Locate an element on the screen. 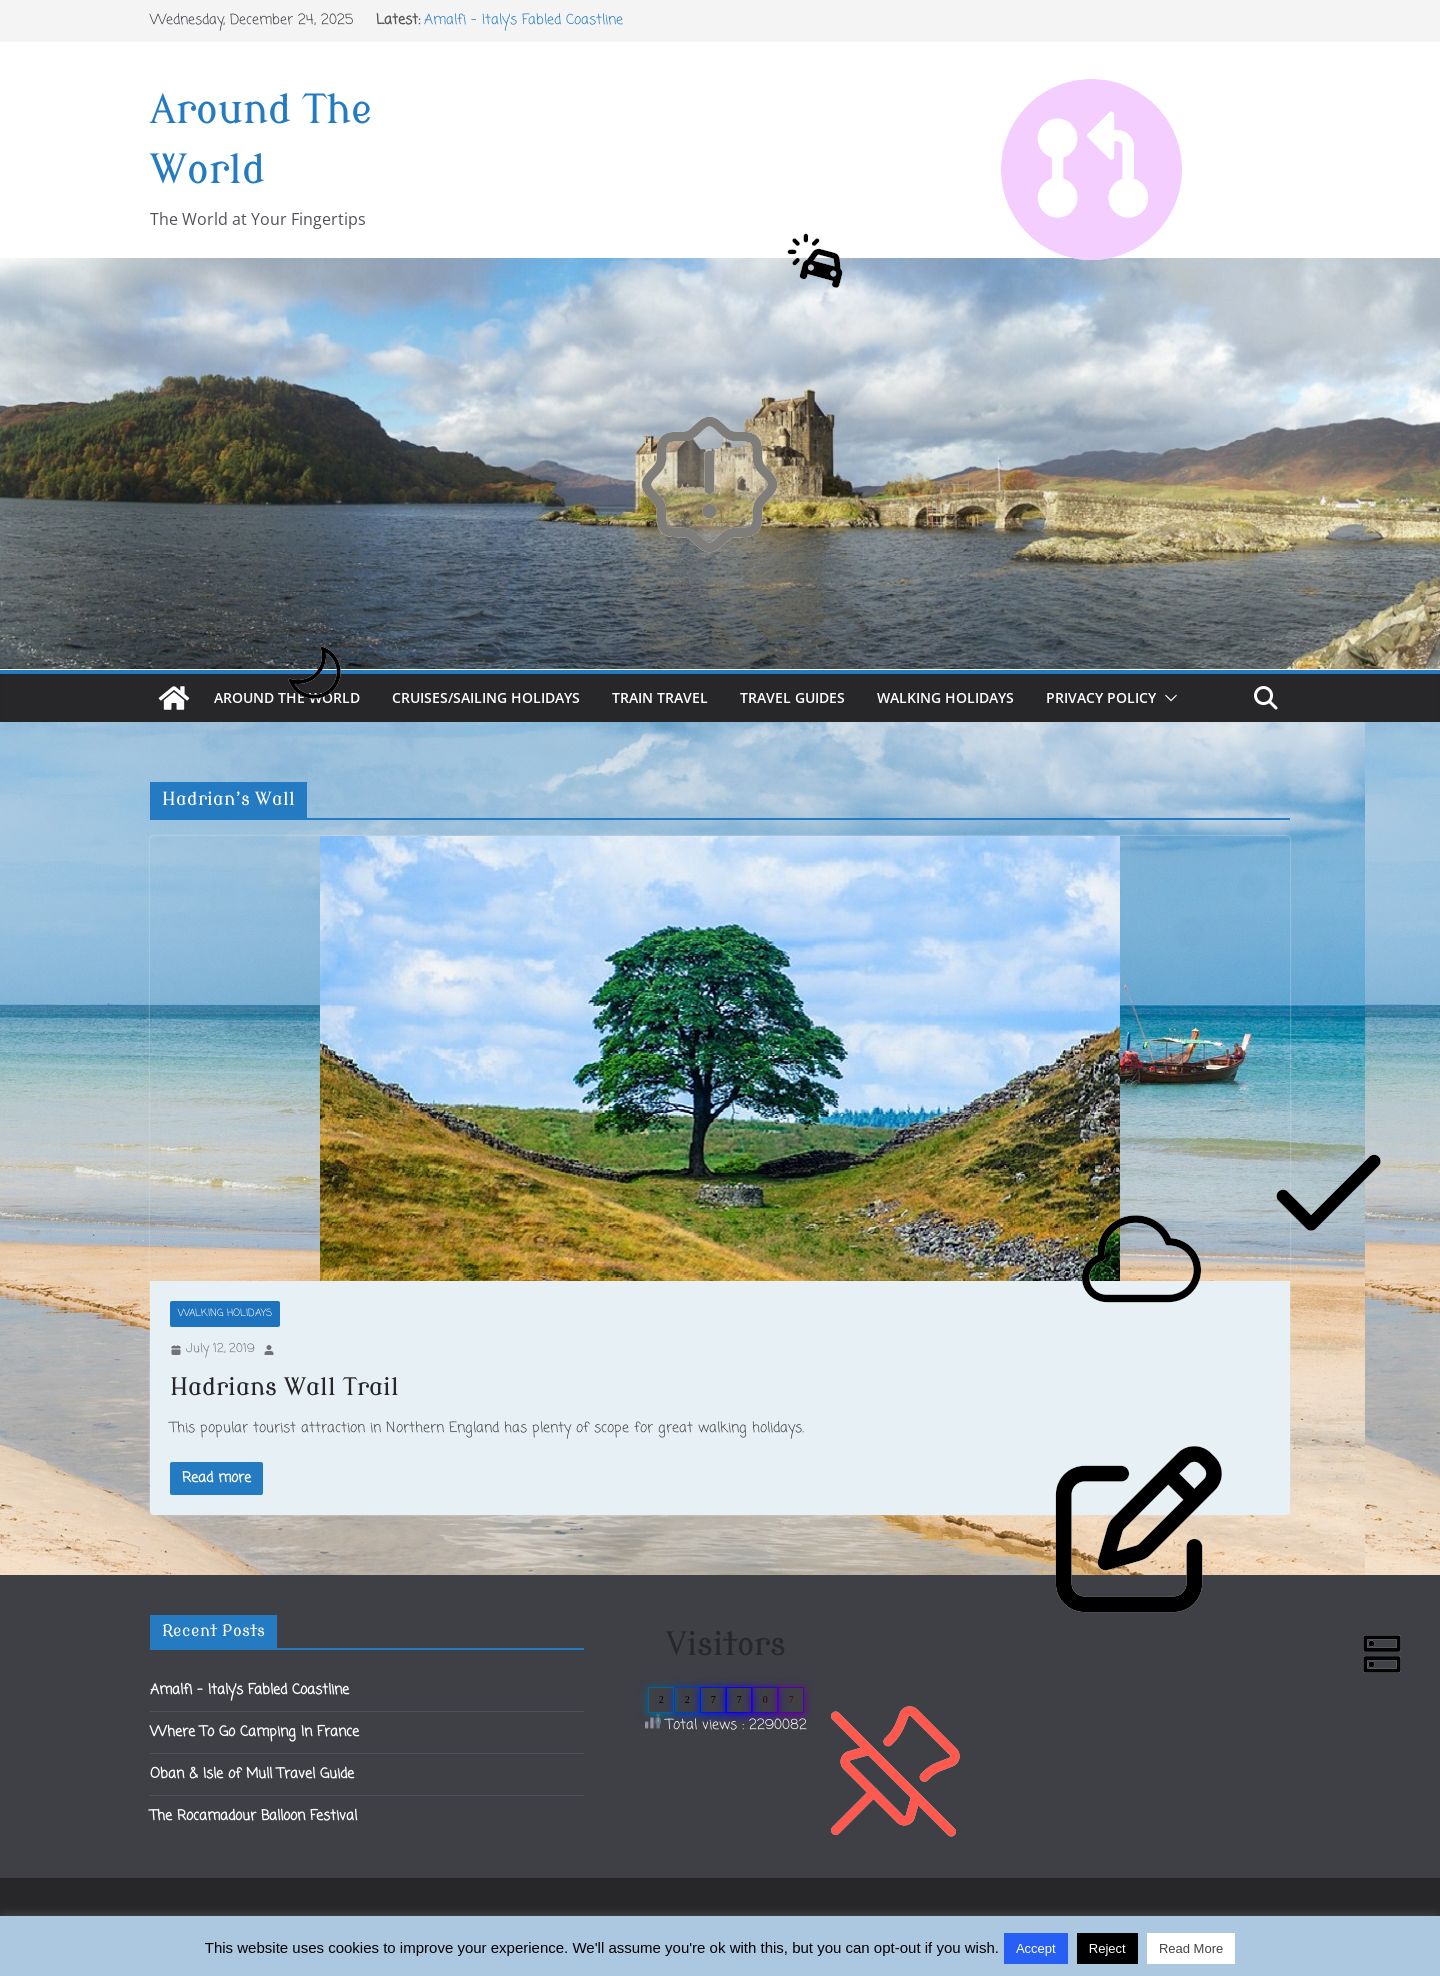  switch to dark mode is located at coordinates (314, 672).